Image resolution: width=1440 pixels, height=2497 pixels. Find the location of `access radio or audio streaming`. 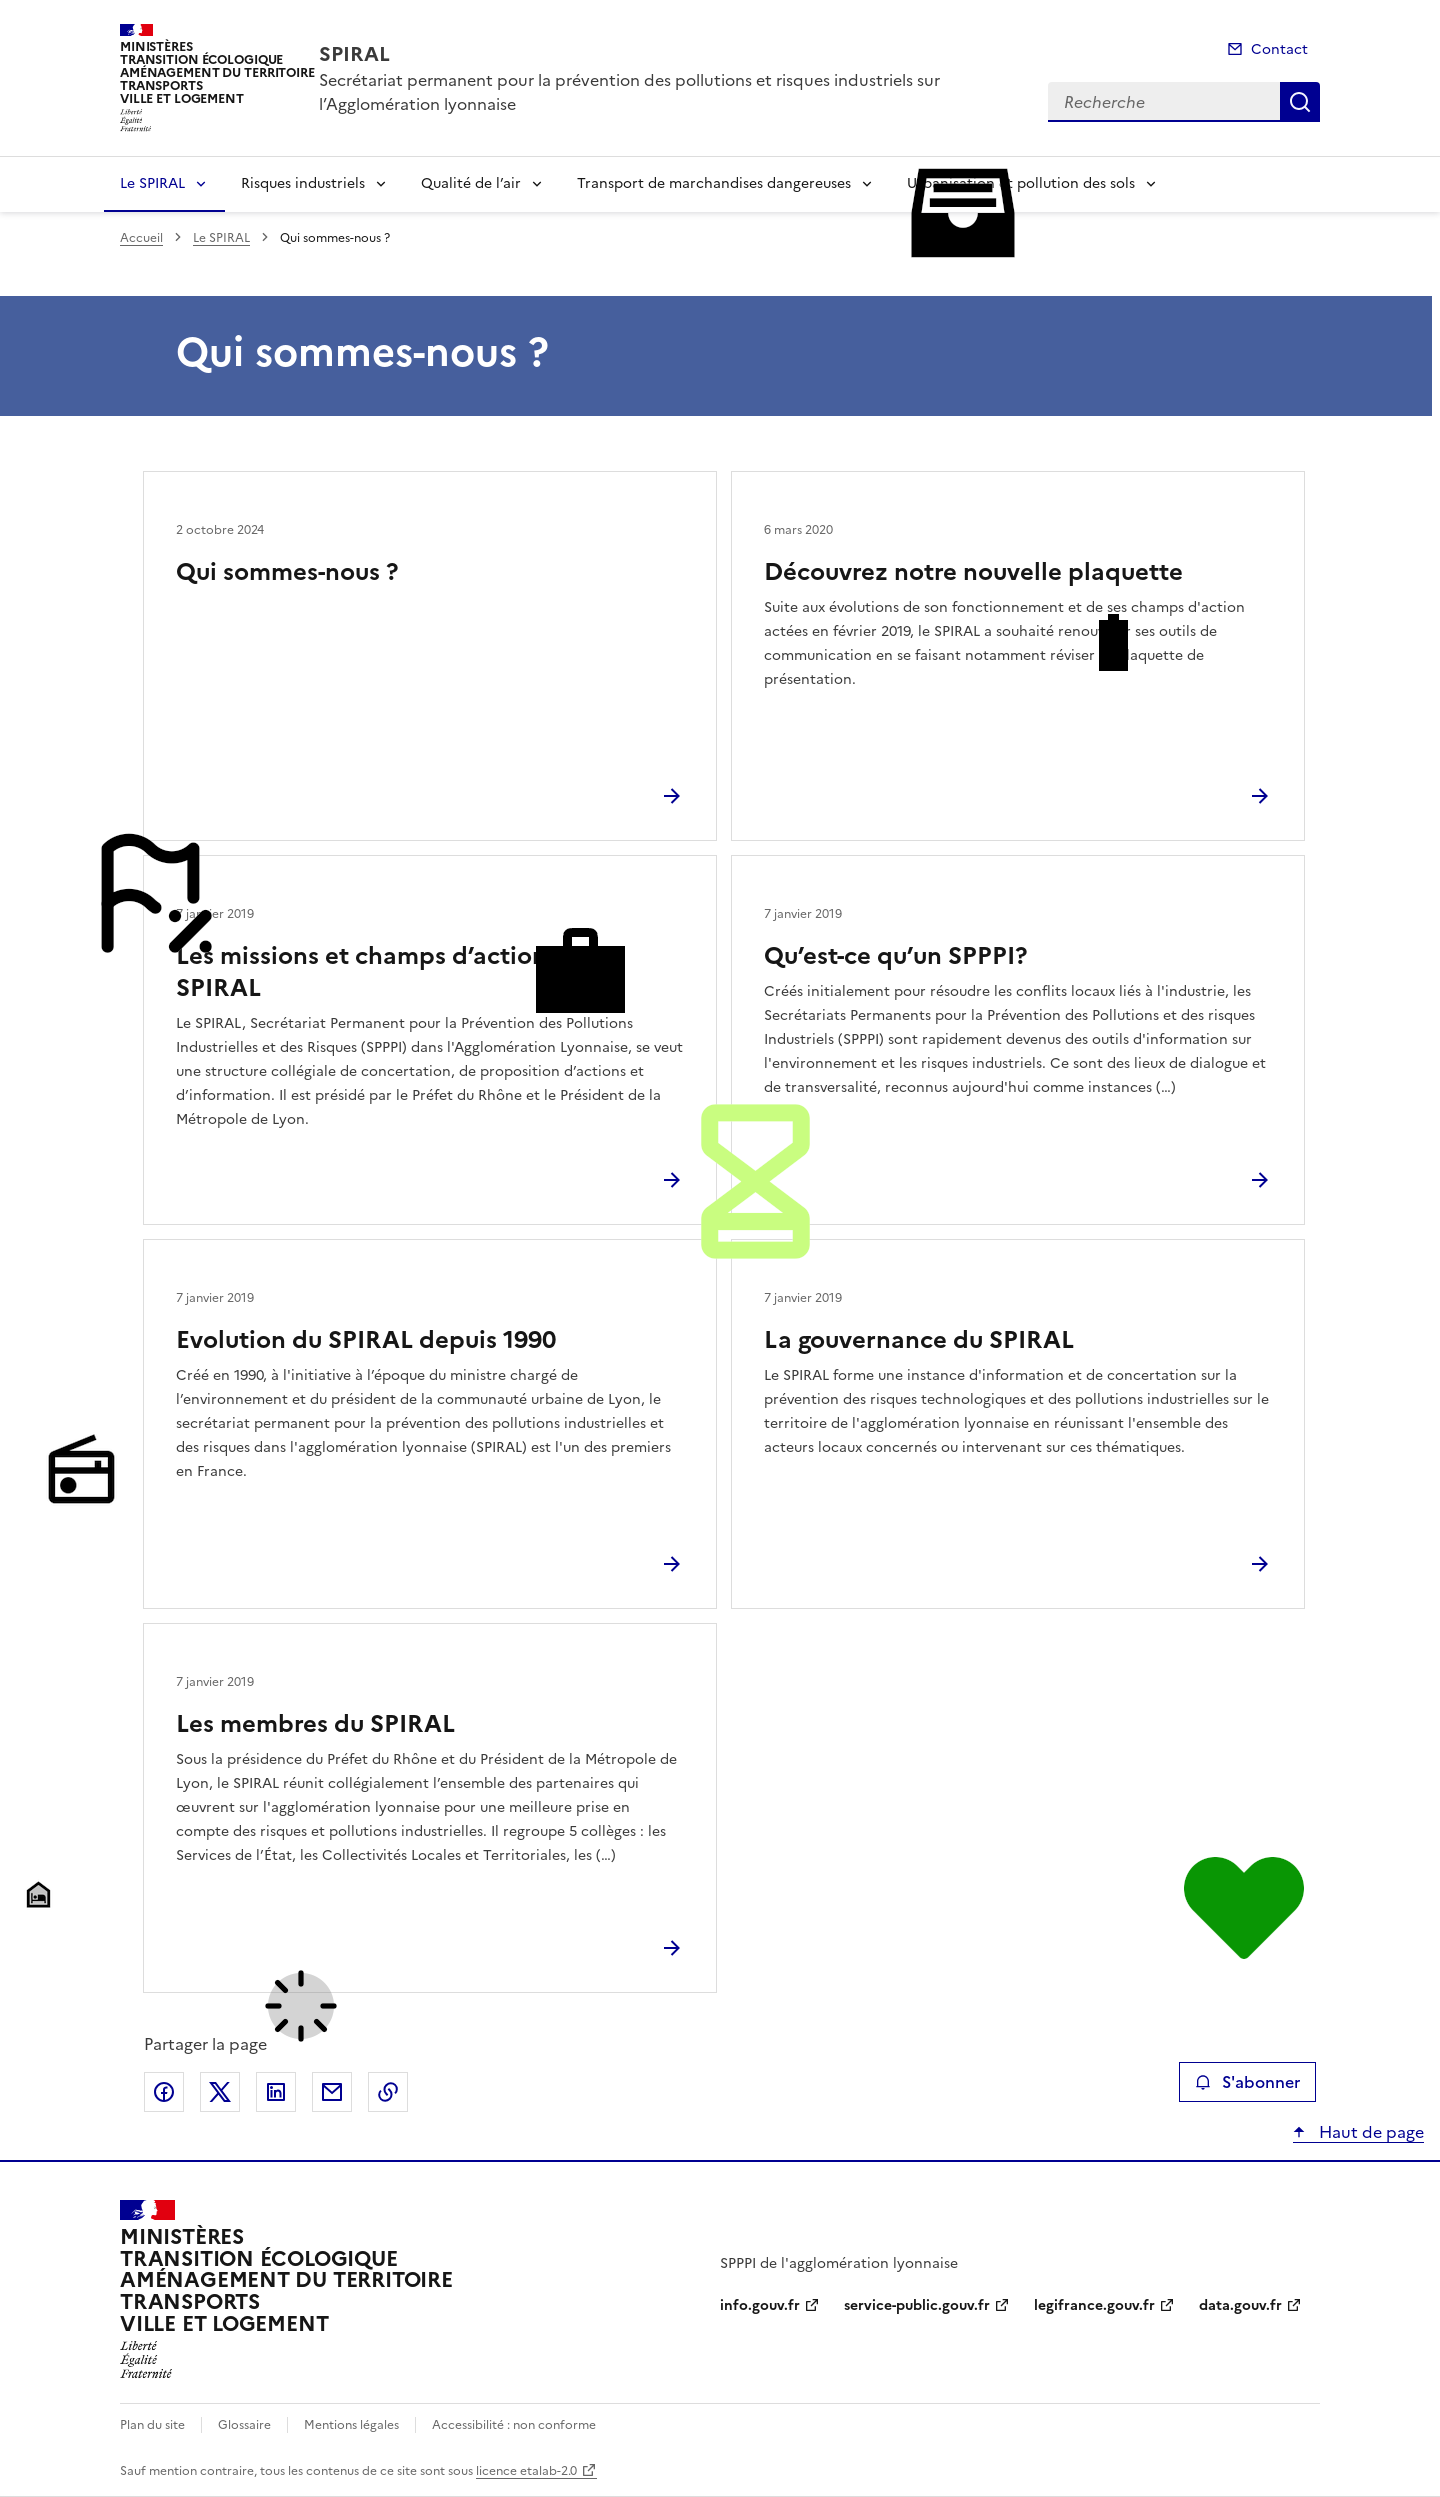

access radio or audio streaming is located at coordinates (81, 1470).